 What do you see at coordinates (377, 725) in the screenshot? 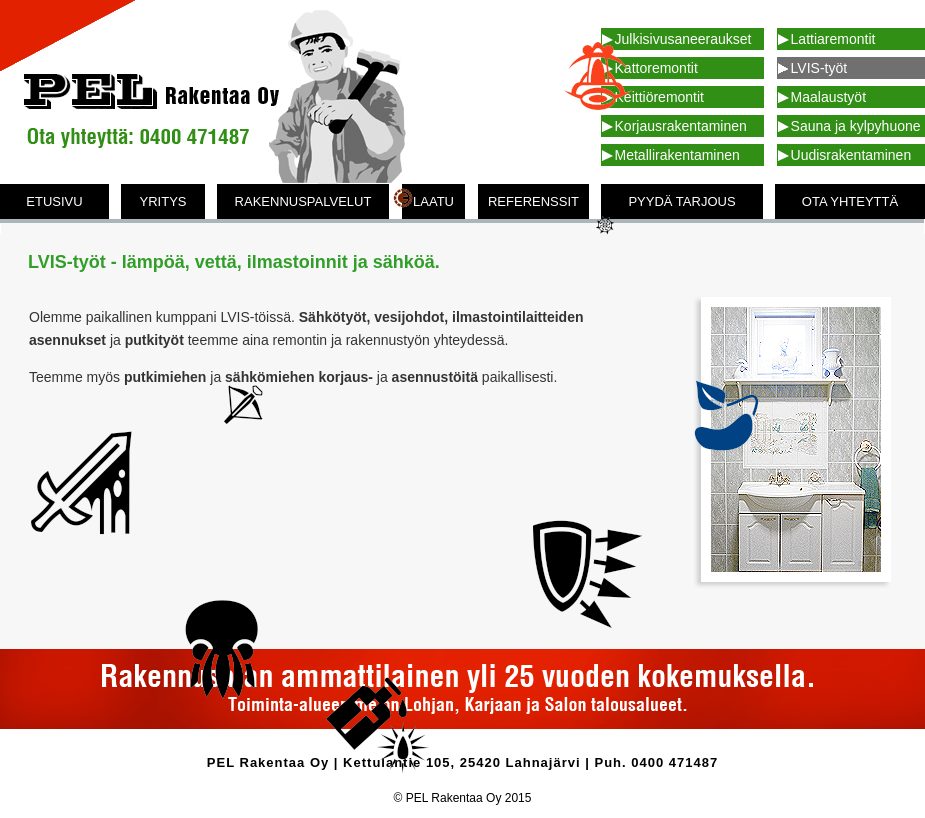
I see `use holy water item in game` at bounding box center [377, 725].